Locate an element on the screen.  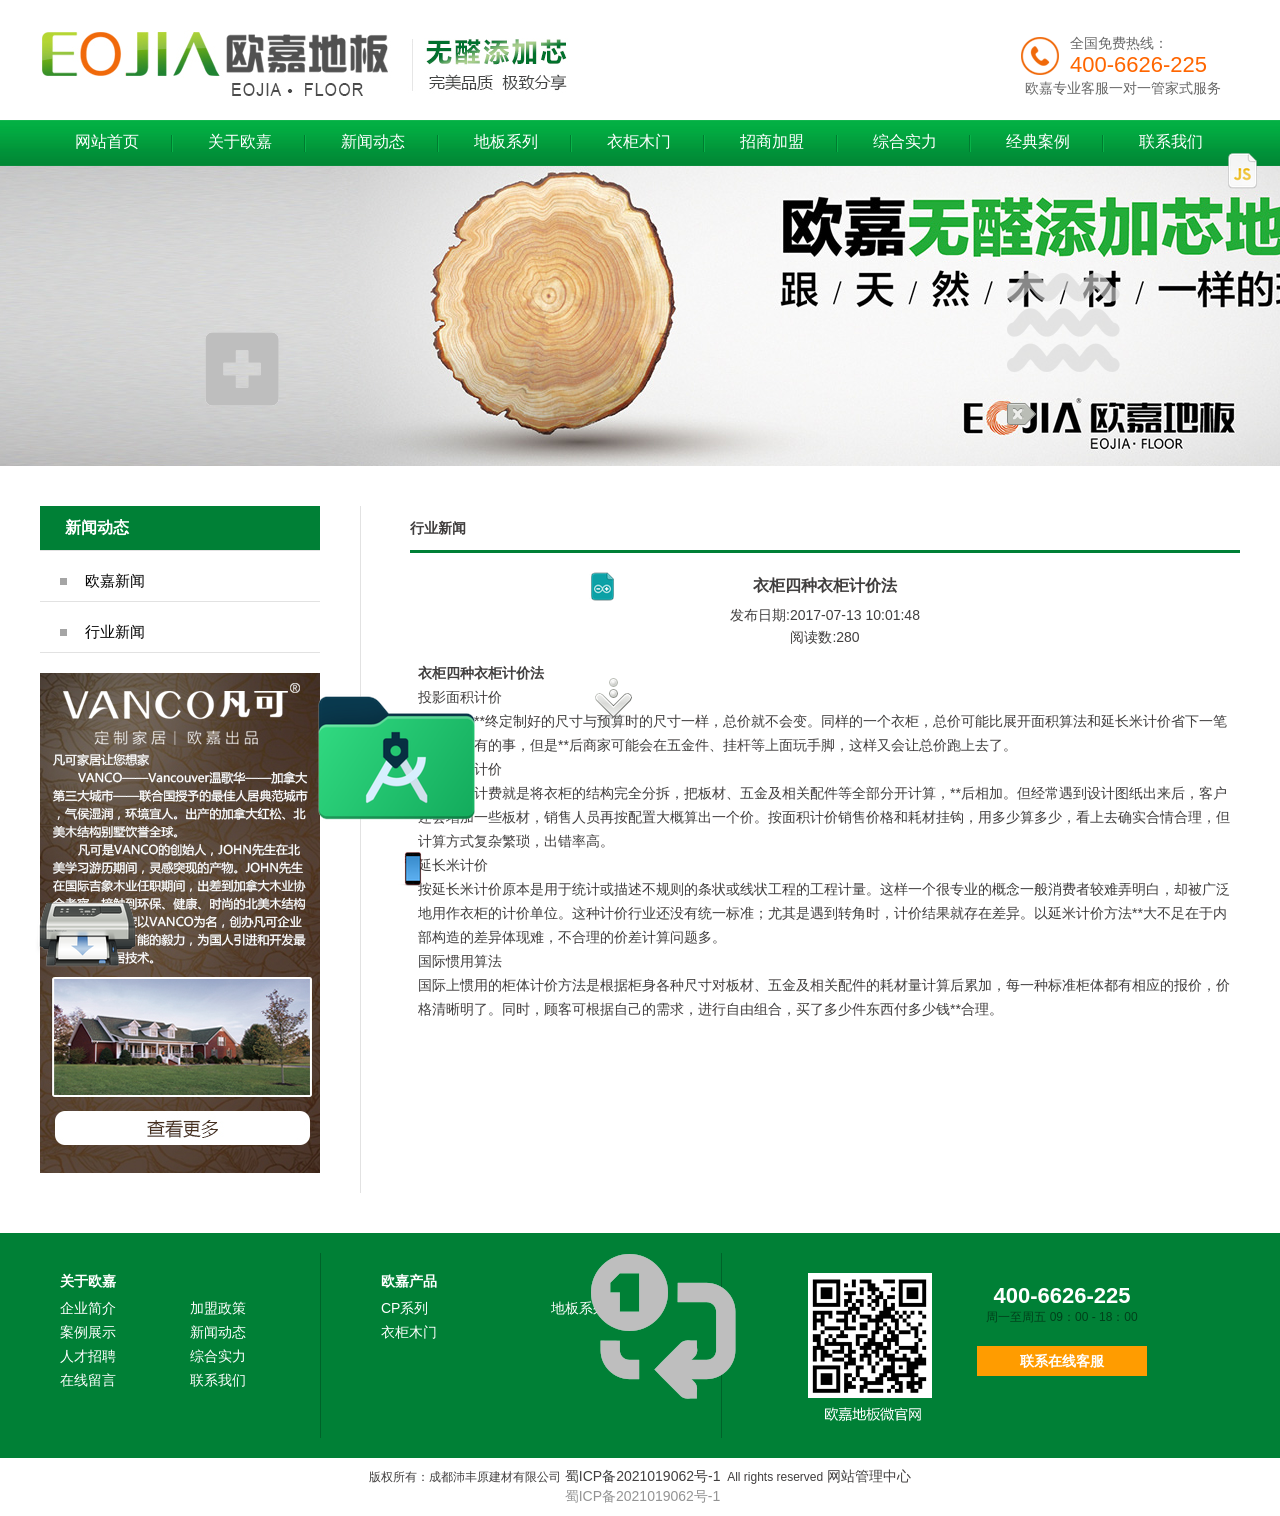
repeat current song in playlist is located at coordinates (668, 1331).